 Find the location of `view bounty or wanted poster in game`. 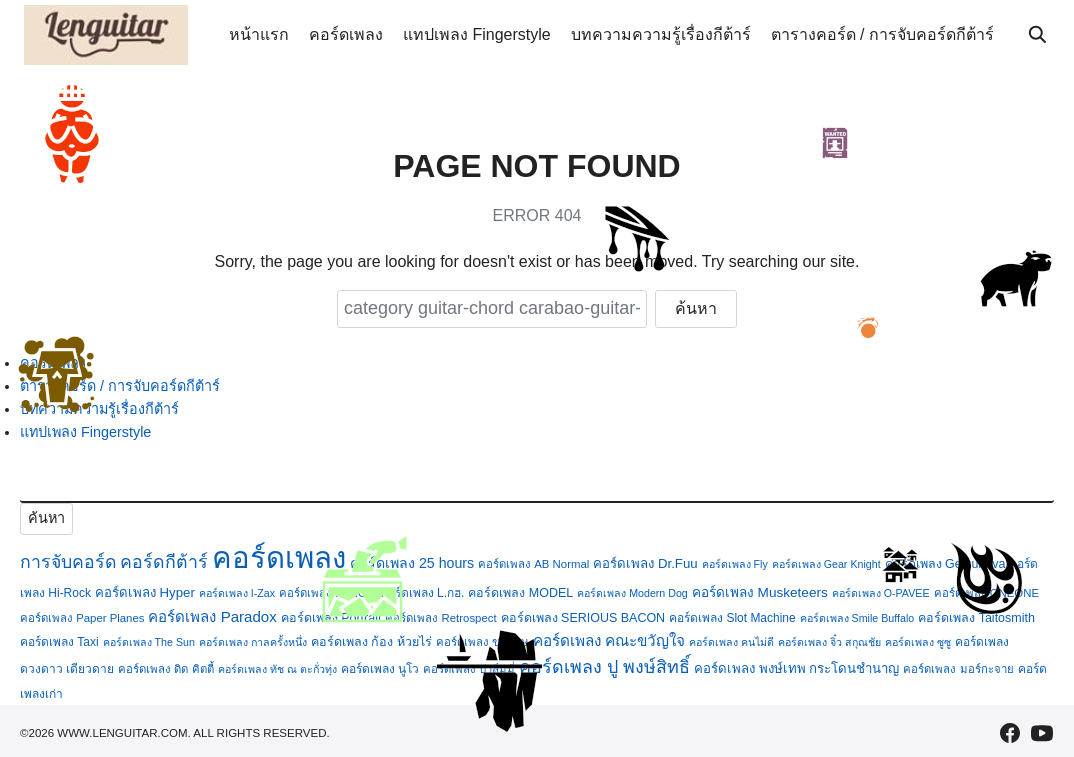

view bounty or wanted poster in game is located at coordinates (835, 143).